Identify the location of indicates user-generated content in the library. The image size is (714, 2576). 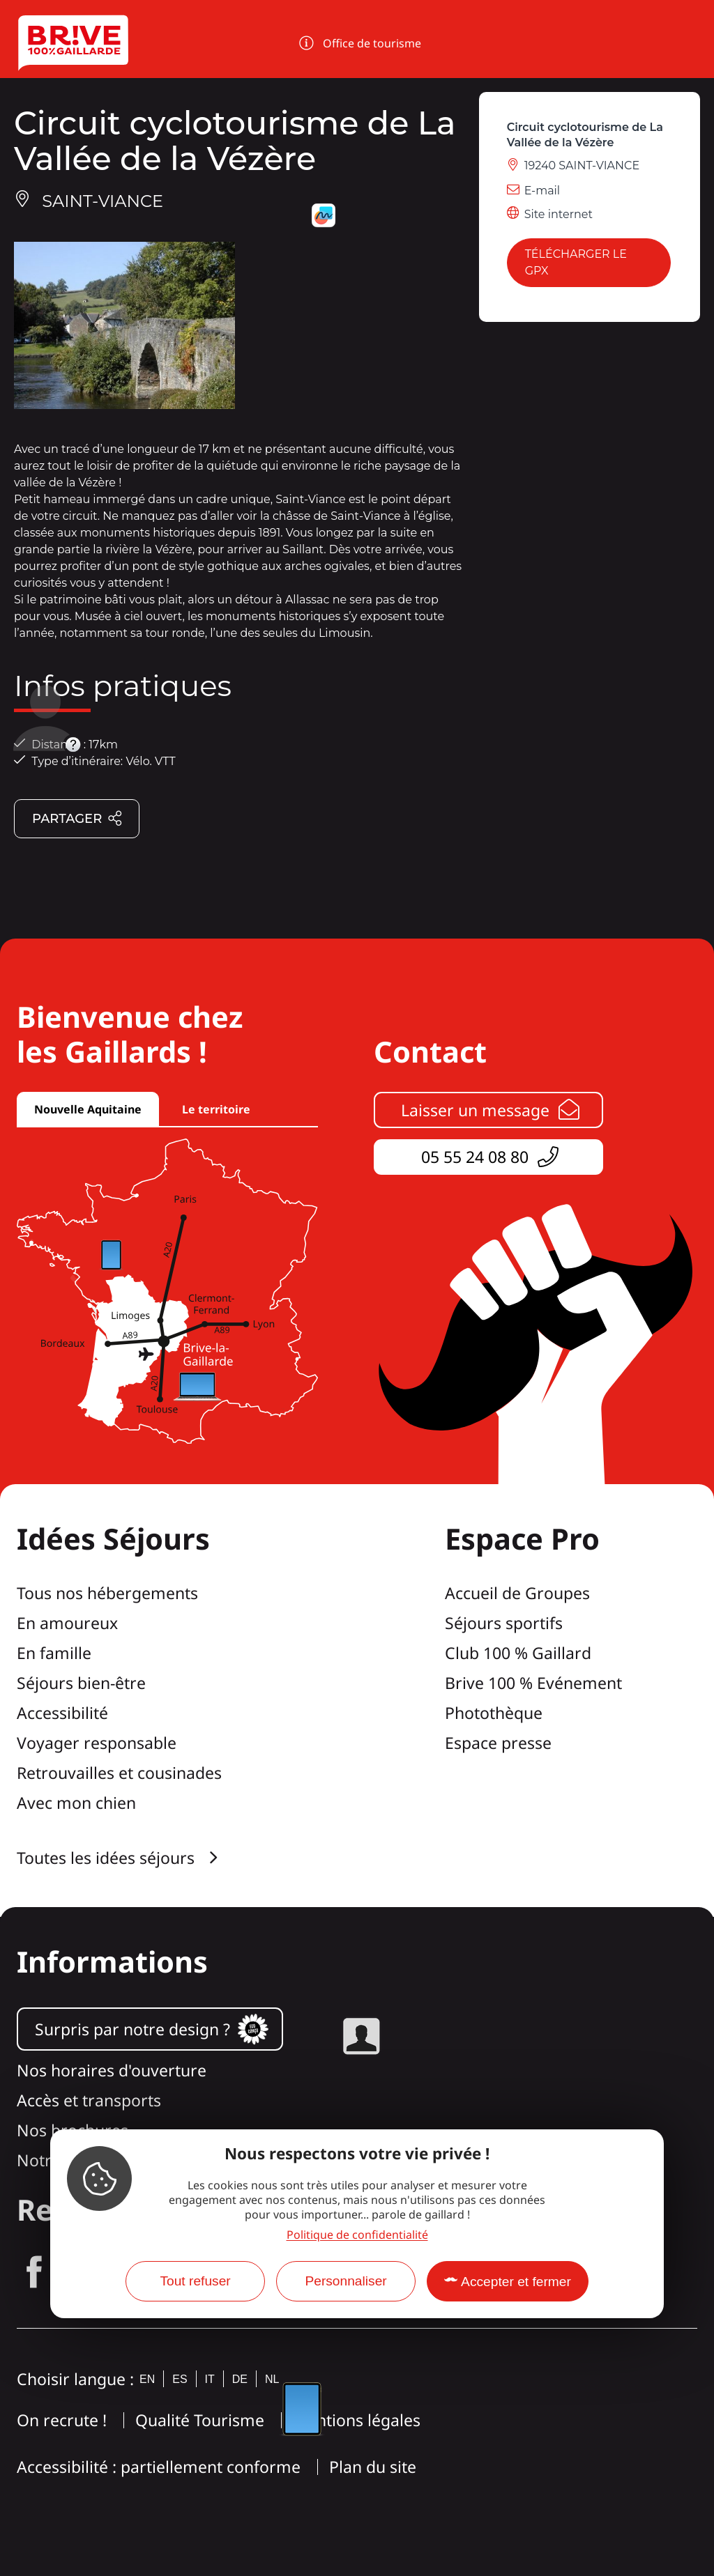
(339, 2014).